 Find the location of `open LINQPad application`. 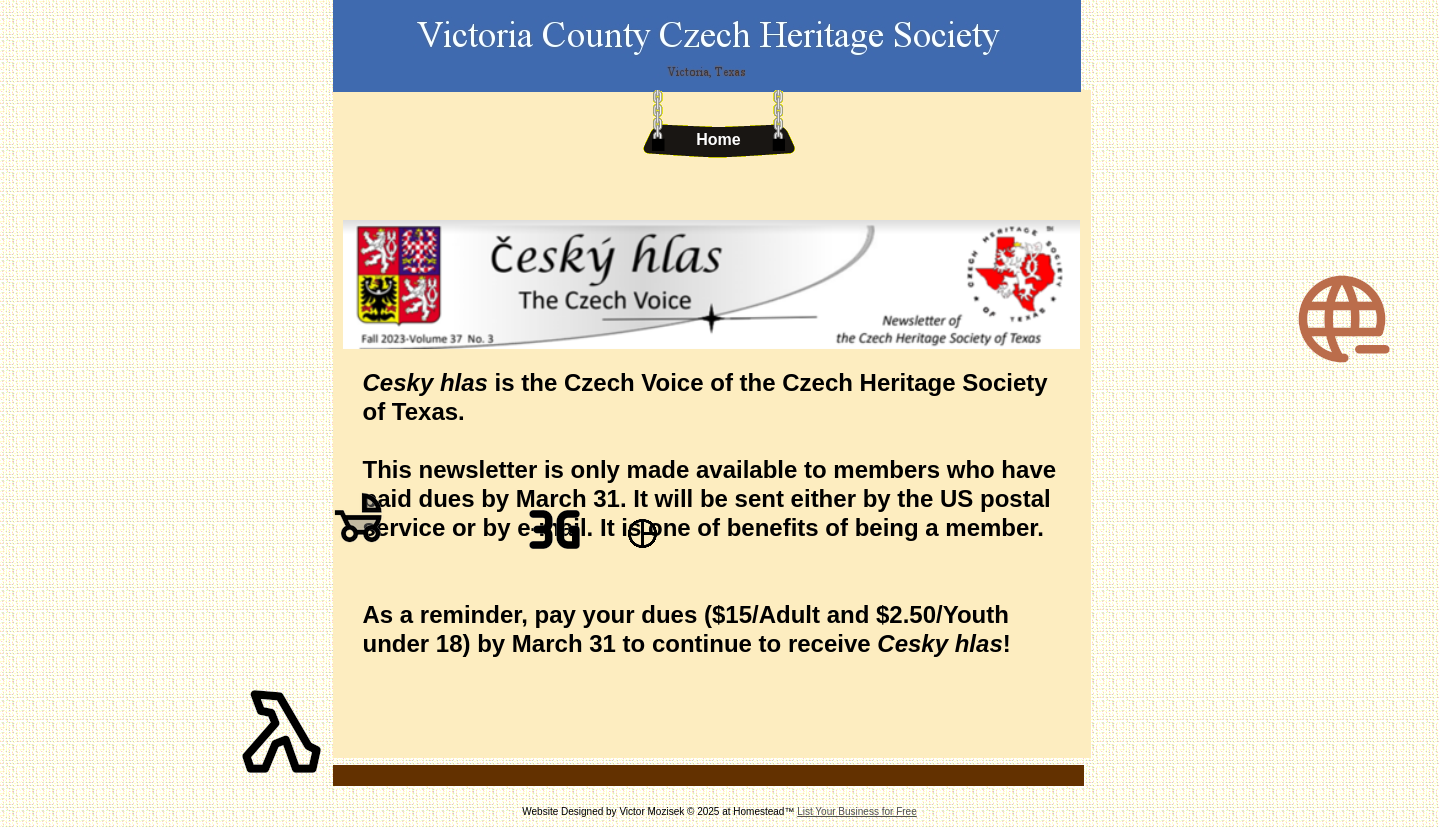

open LINQPad application is located at coordinates (279, 731).